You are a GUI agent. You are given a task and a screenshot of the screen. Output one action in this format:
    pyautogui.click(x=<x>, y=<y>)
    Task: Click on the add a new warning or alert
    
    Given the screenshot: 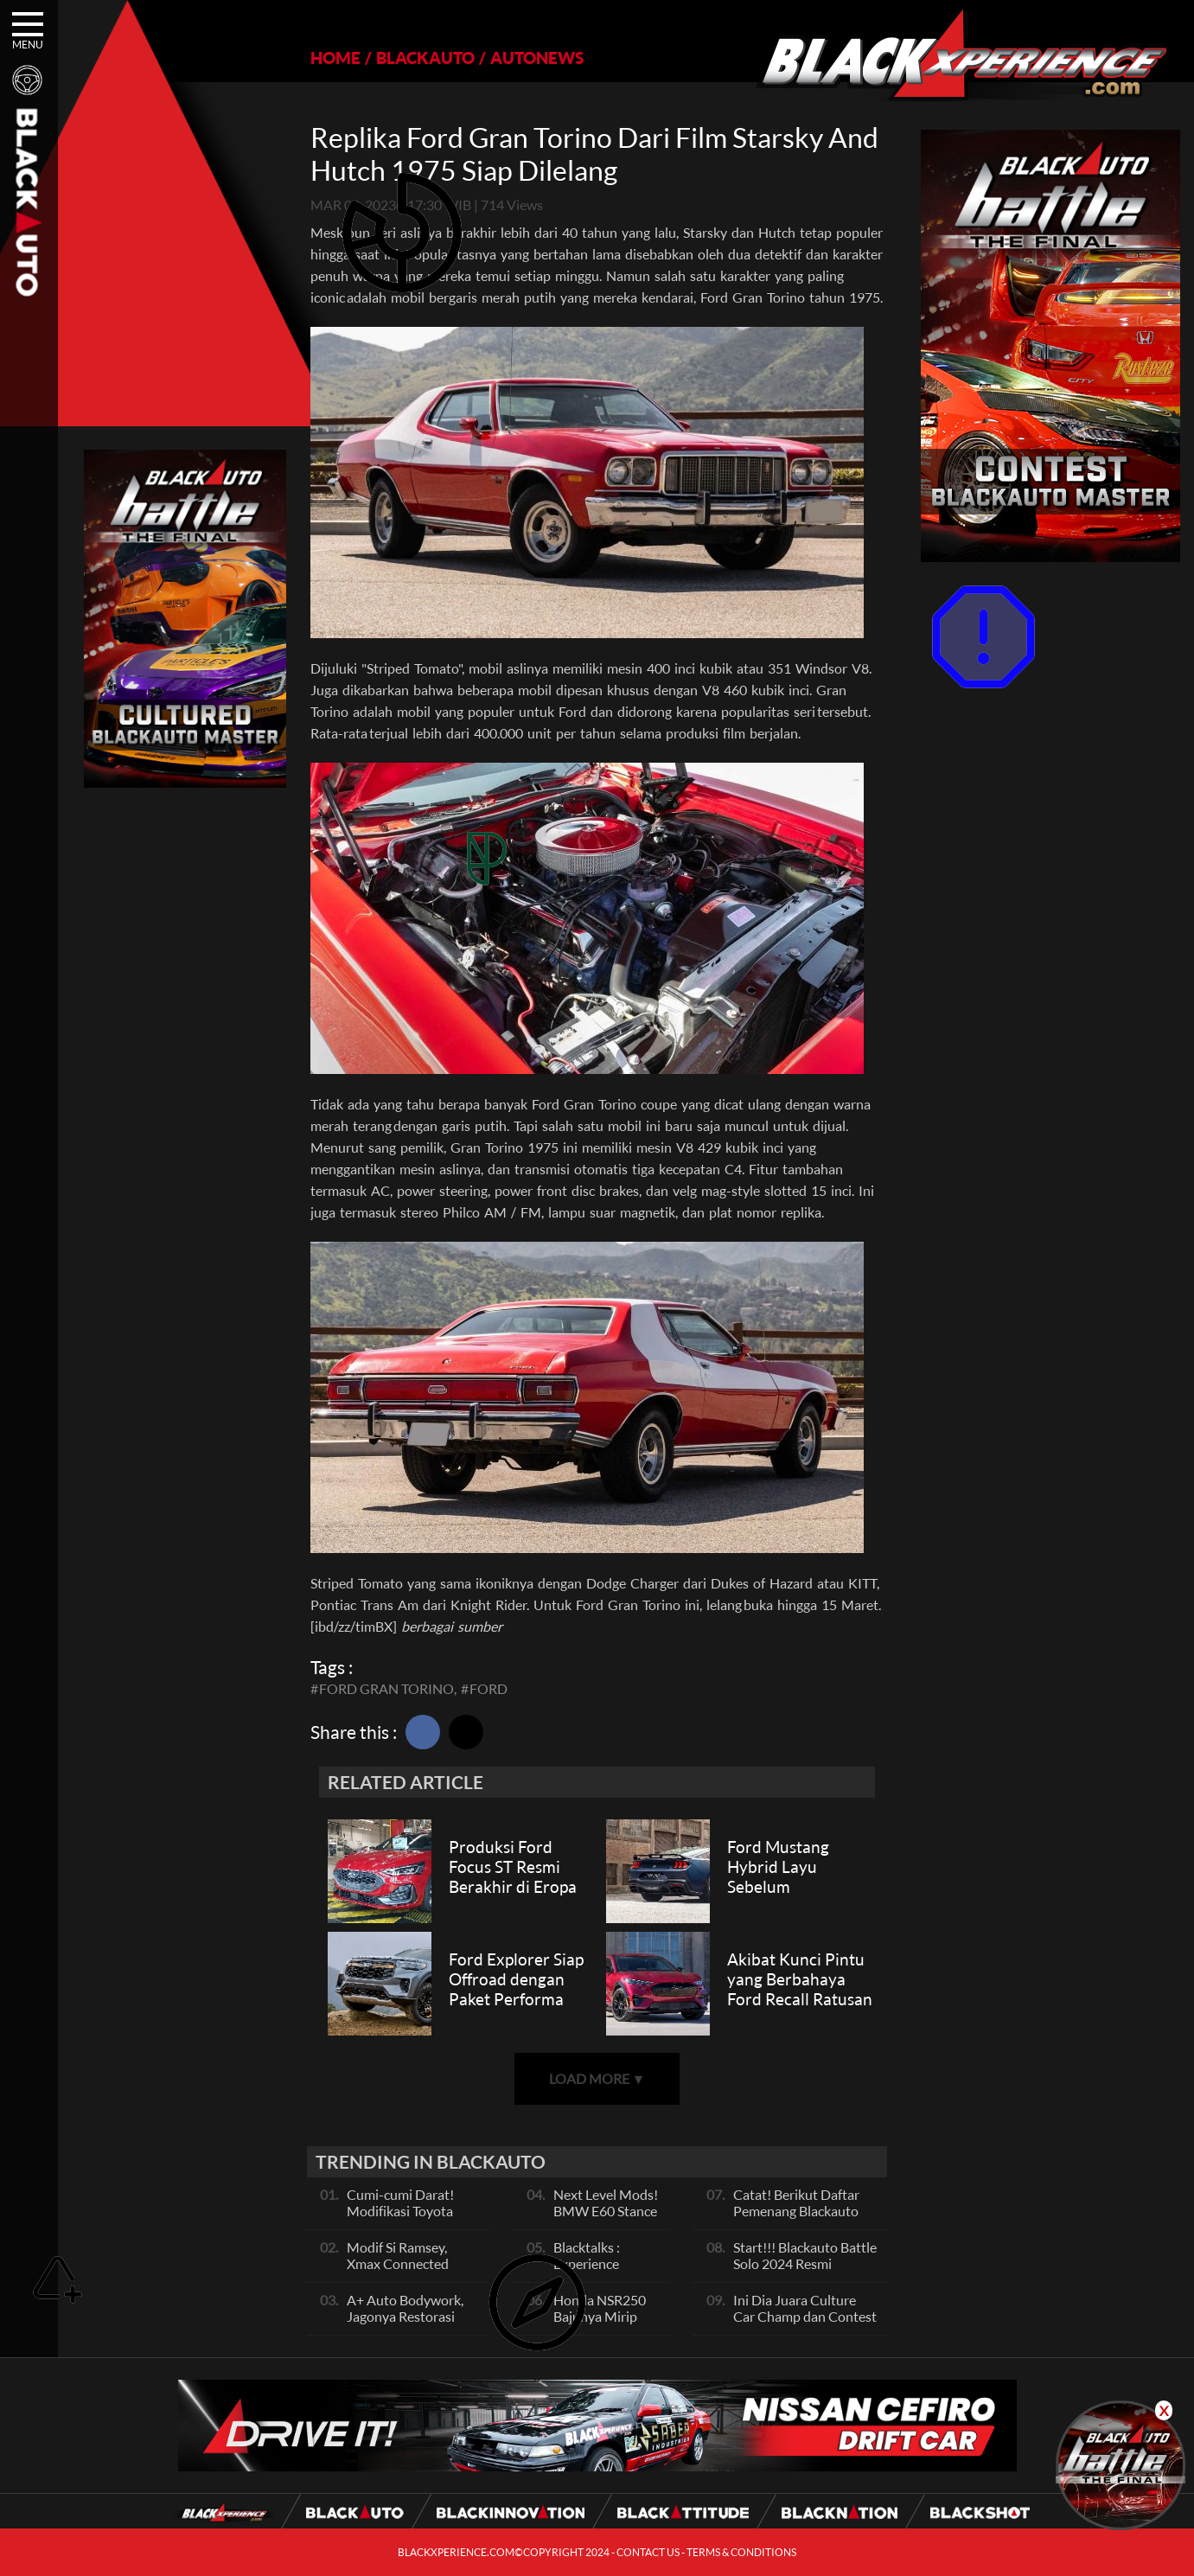 What is the action you would take?
    pyautogui.click(x=57, y=2279)
    